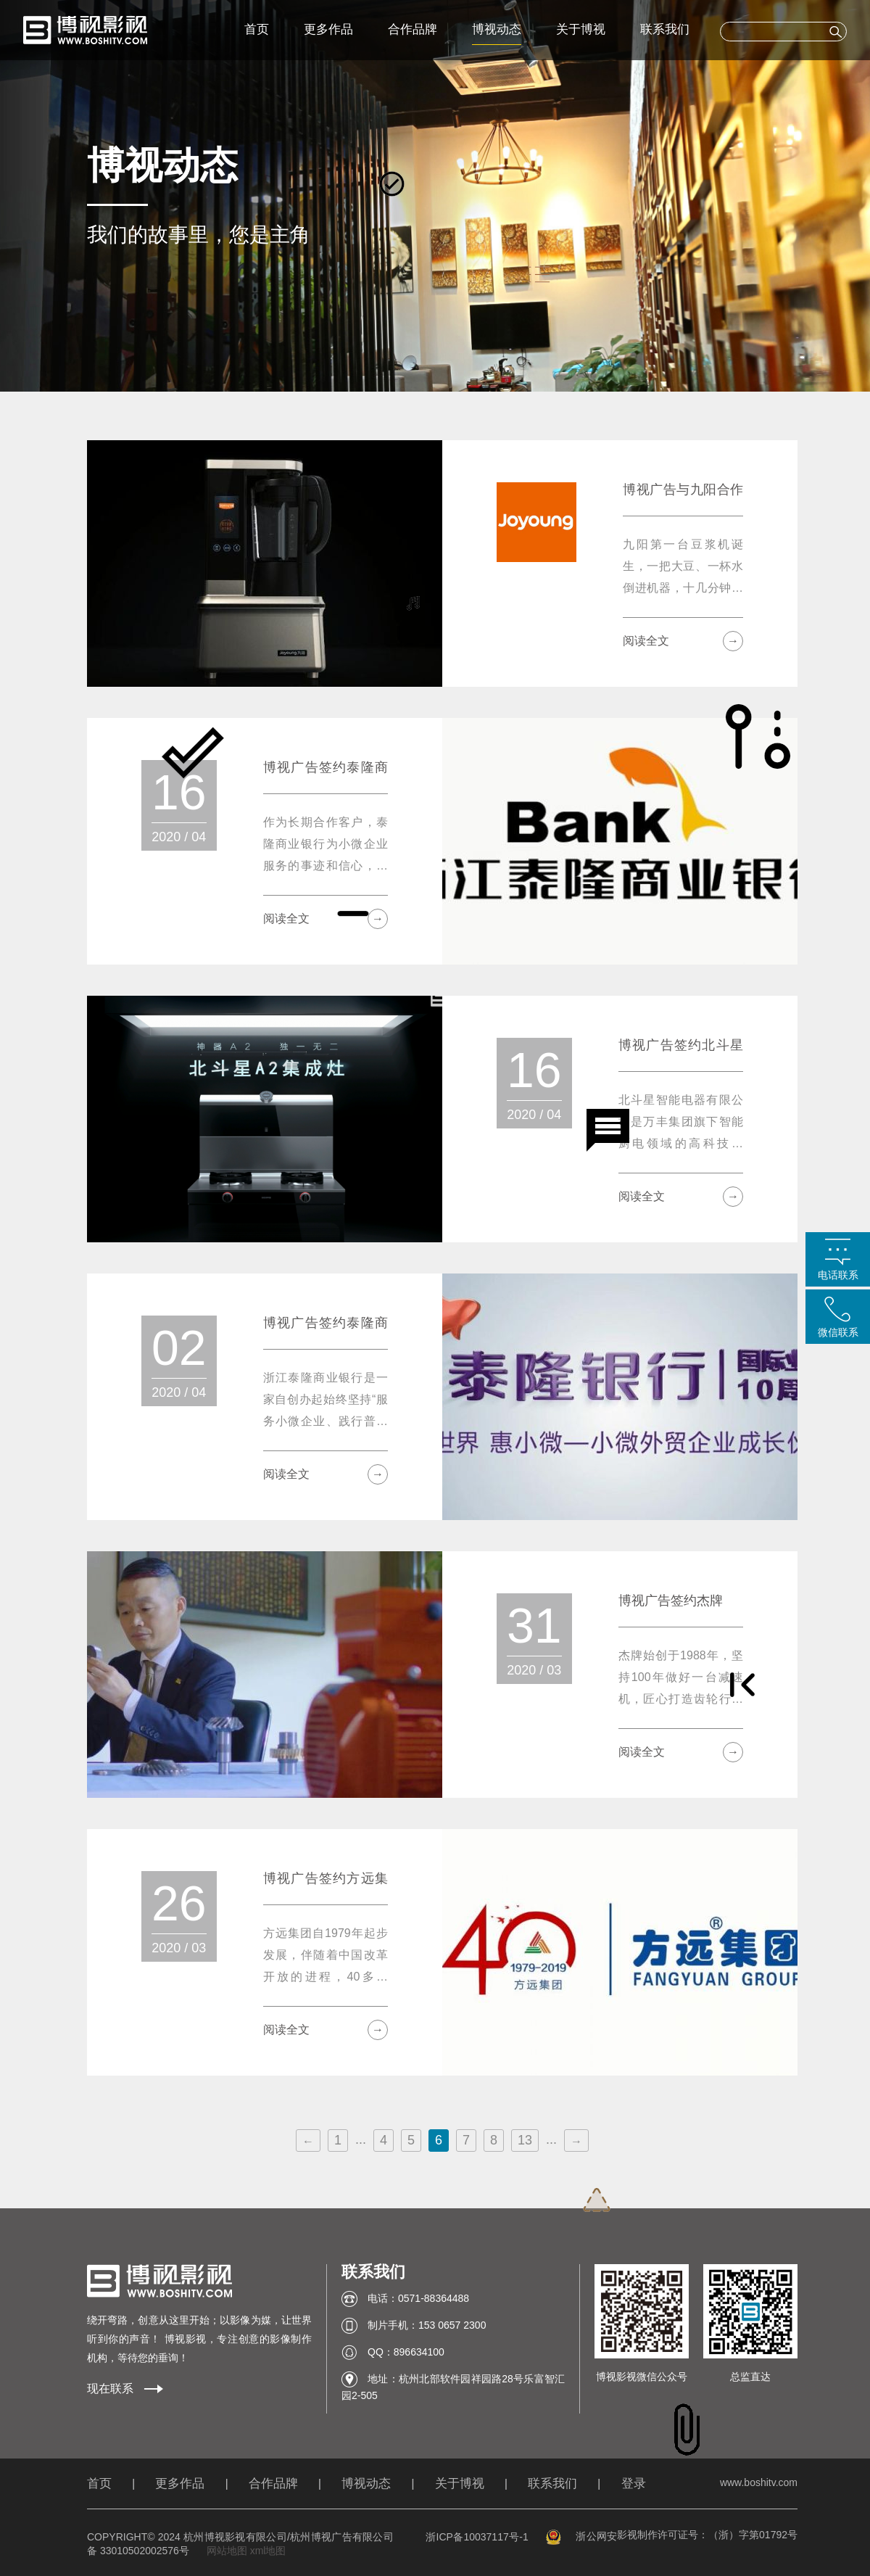 The height and width of the screenshot is (2576, 870). What do you see at coordinates (414, 603) in the screenshot?
I see `access music library or audio files` at bounding box center [414, 603].